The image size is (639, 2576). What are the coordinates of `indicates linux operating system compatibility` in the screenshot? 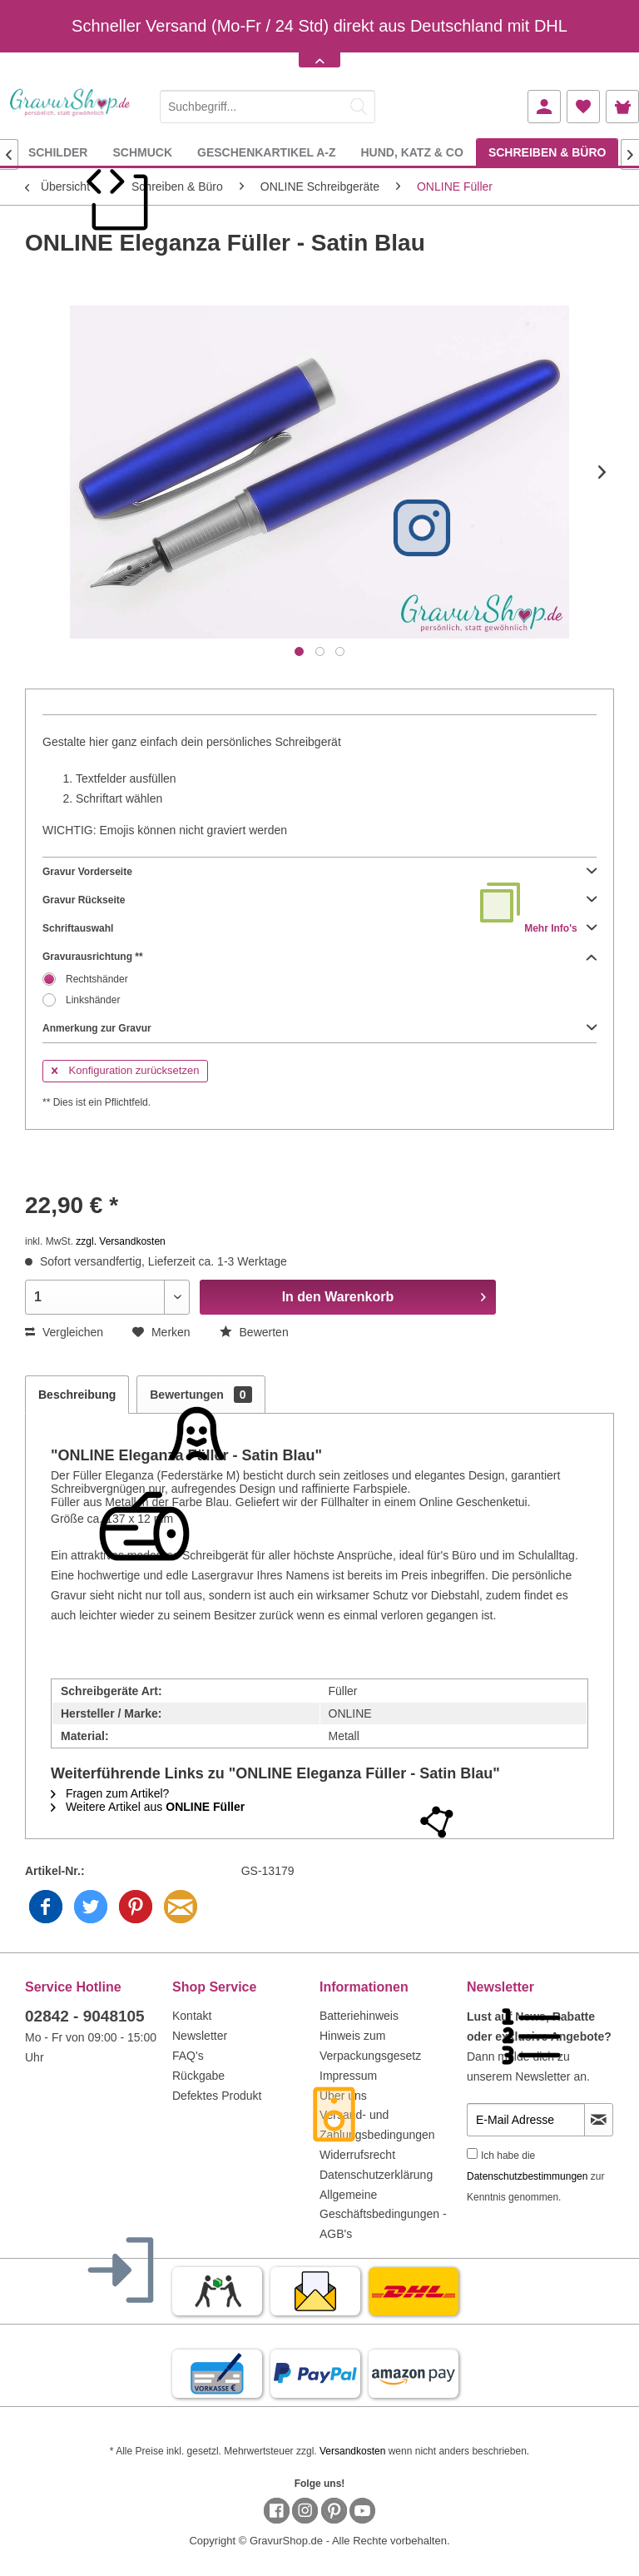 It's located at (196, 1436).